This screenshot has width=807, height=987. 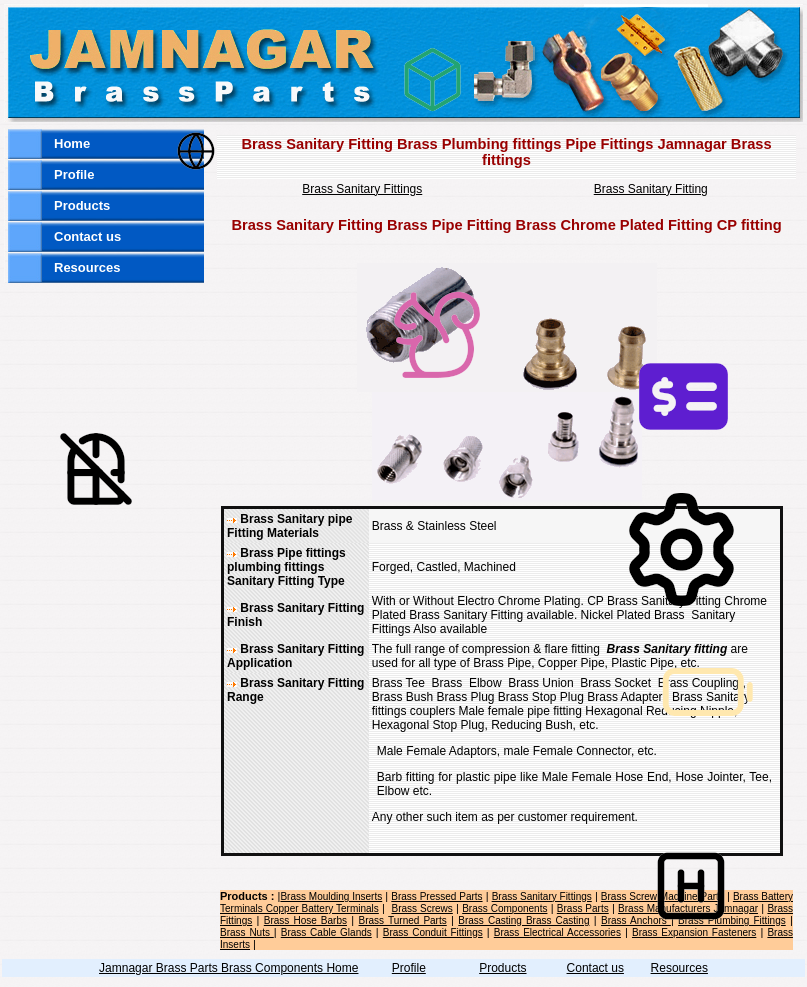 What do you see at coordinates (435, 333) in the screenshot?
I see `access GitHub's saved or stashed content` at bounding box center [435, 333].